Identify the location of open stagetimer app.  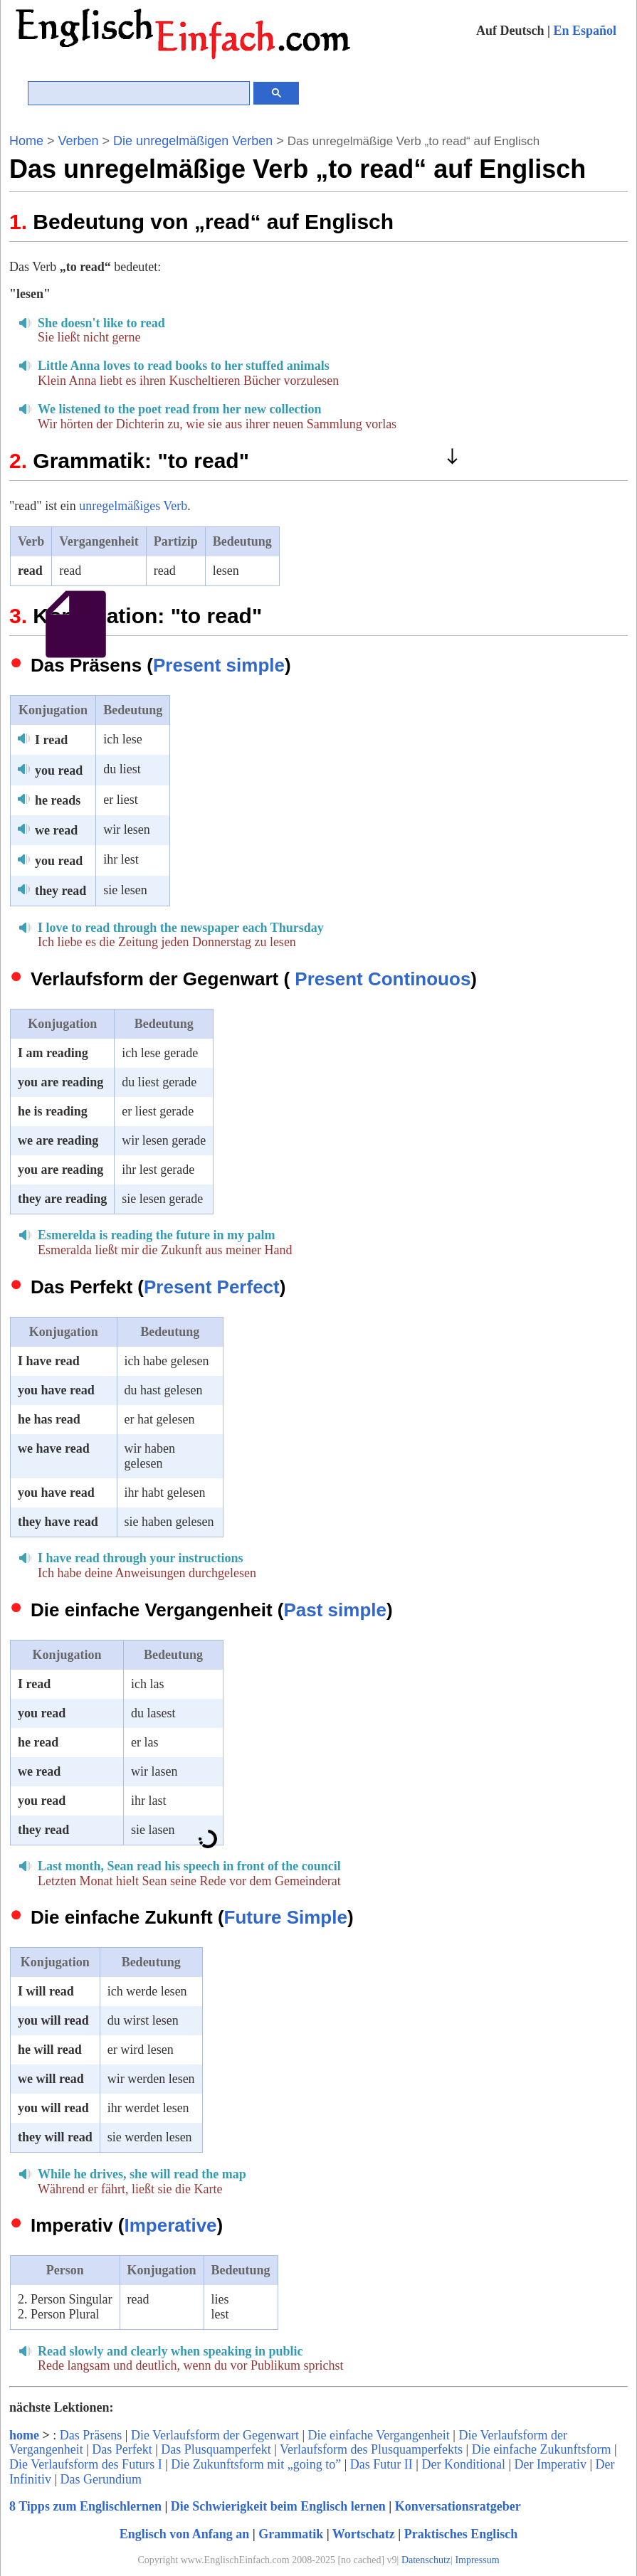
(208, 1839).